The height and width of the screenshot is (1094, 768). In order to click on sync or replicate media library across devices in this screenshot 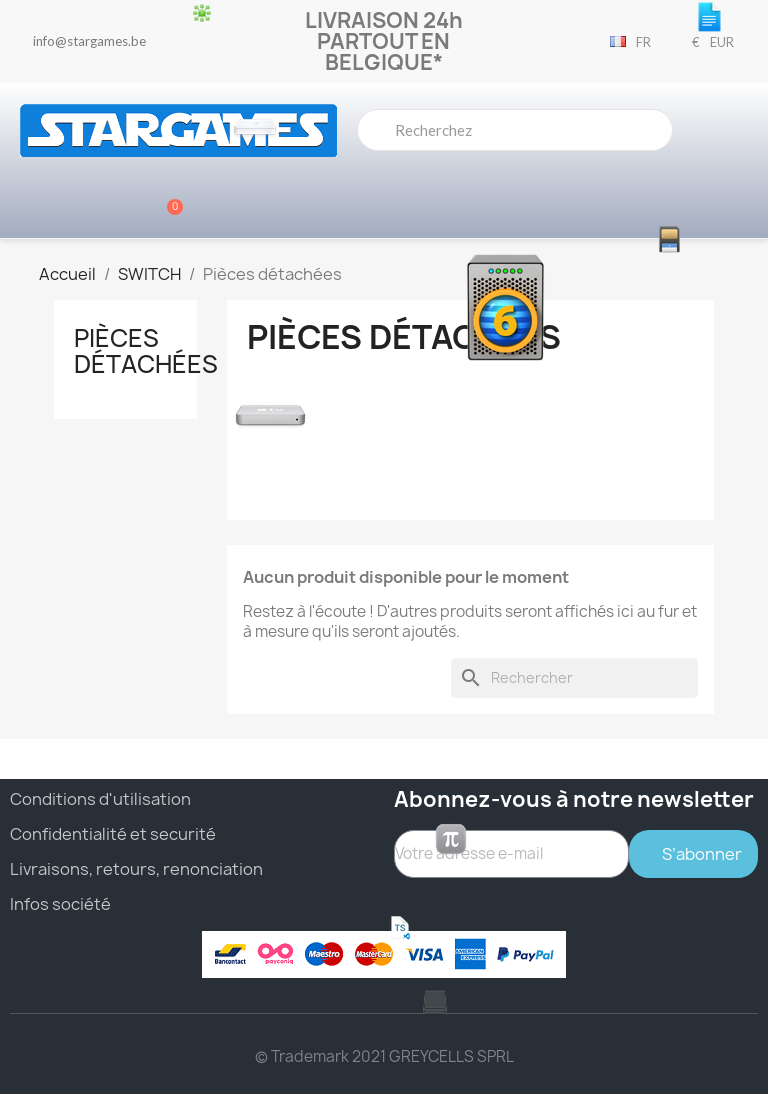, I will do `click(202, 13)`.